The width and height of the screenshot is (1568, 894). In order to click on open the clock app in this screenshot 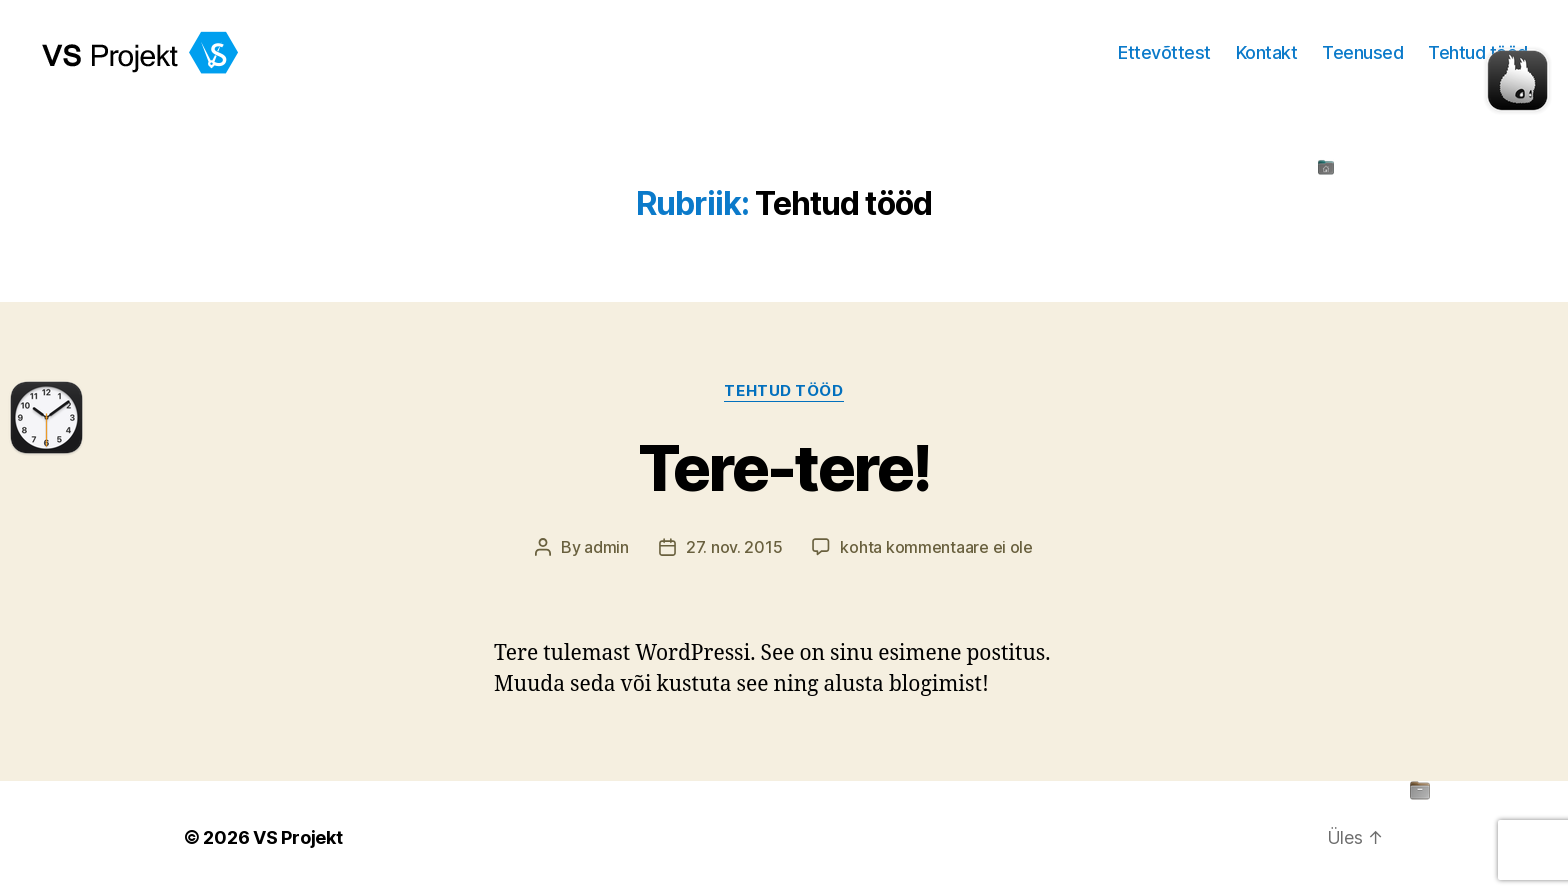, I will do `click(46, 417)`.